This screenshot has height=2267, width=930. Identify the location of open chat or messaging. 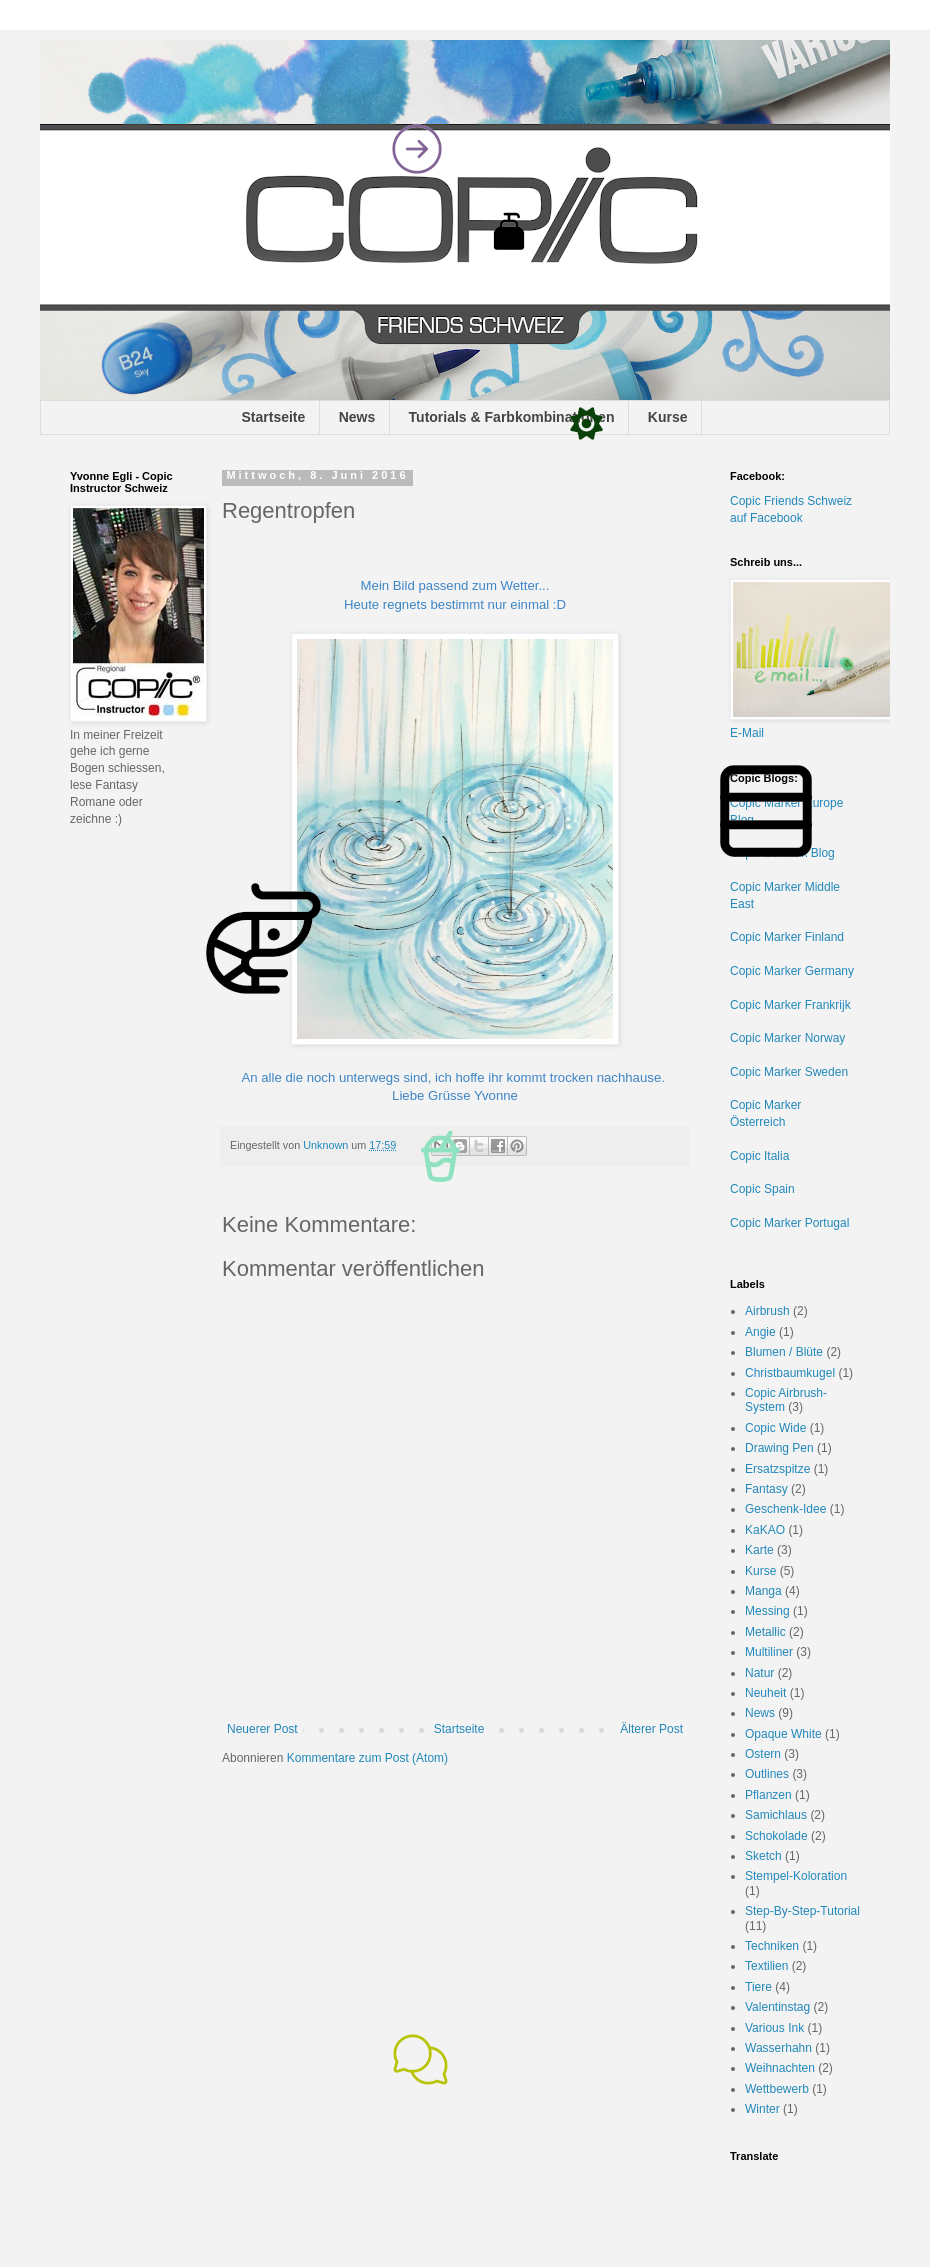
(420, 2059).